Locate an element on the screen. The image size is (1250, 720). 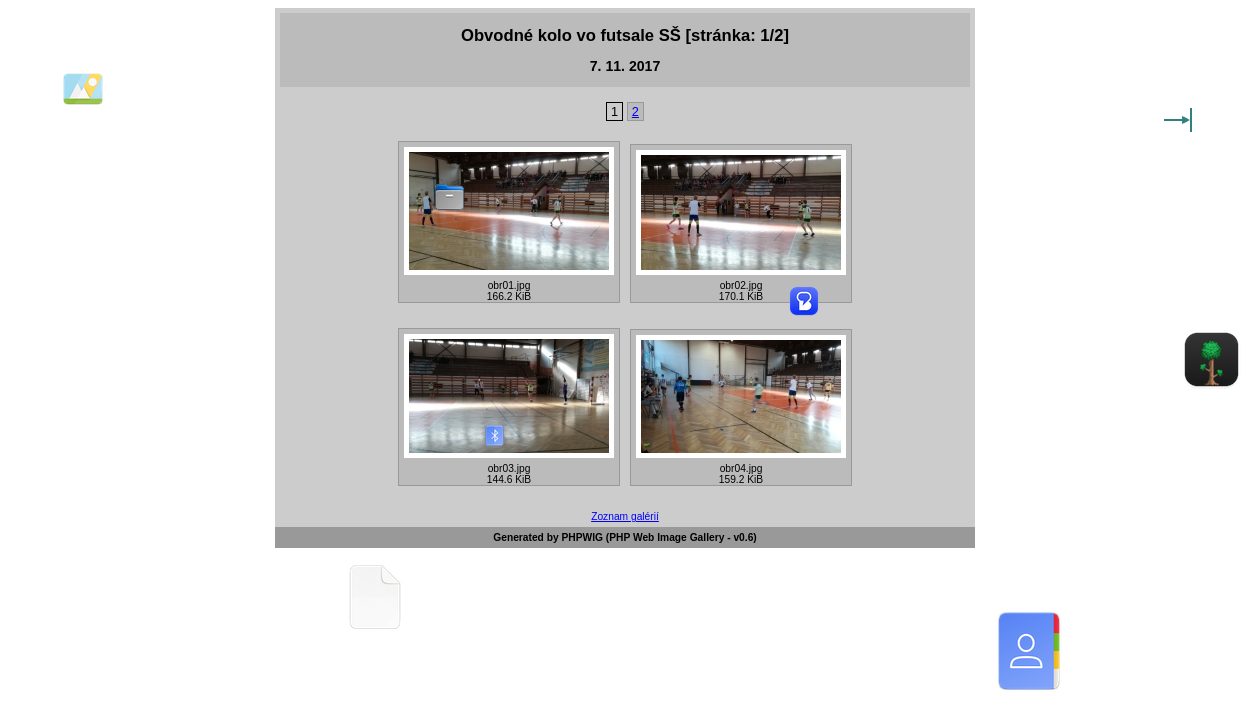
open the photo gallery app is located at coordinates (83, 89).